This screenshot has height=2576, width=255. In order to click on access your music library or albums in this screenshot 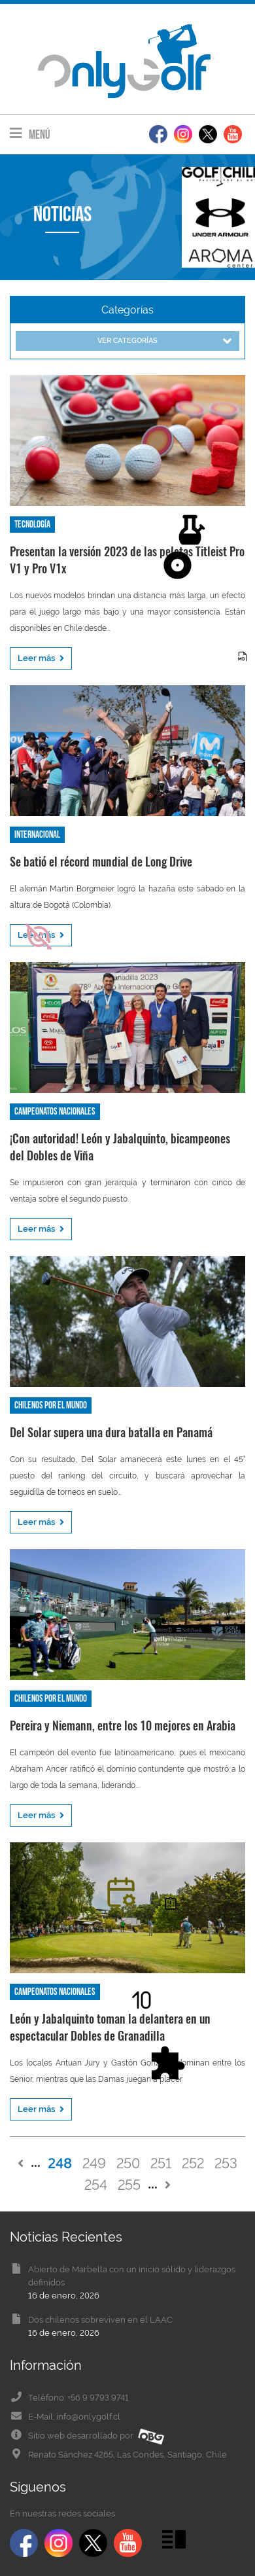, I will do `click(177, 565)`.